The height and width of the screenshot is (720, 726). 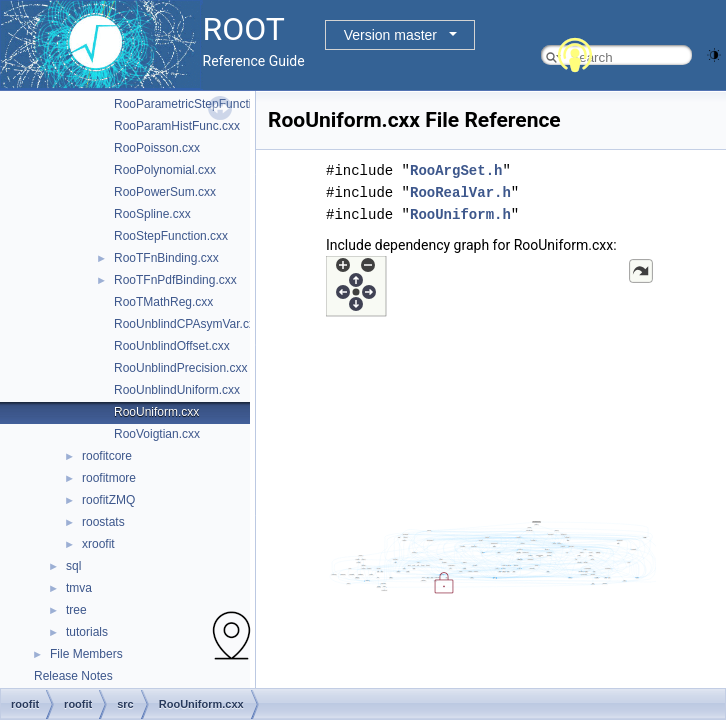 What do you see at coordinates (575, 55) in the screenshot?
I see `open apple podcasts` at bounding box center [575, 55].